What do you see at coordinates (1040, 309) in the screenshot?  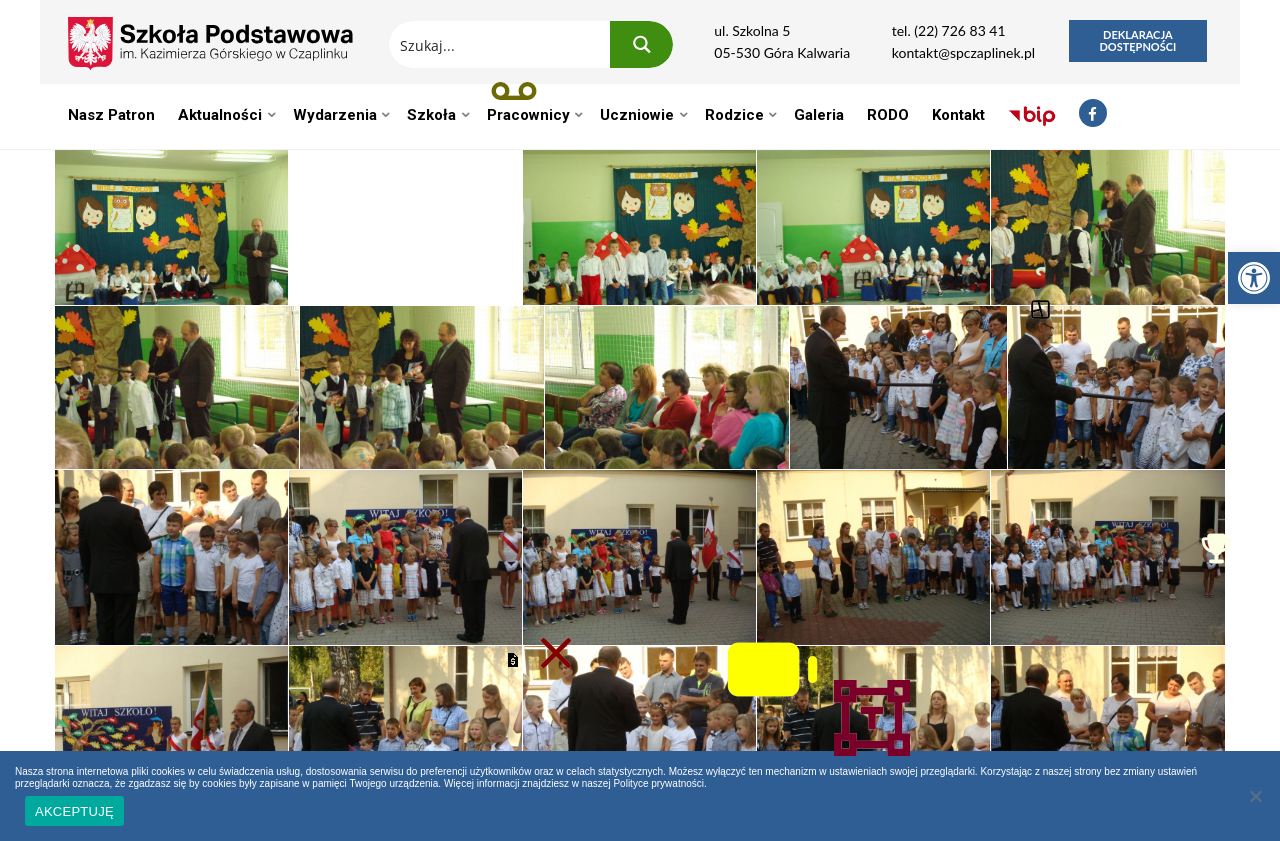 I see `switch to collage layout view` at bounding box center [1040, 309].